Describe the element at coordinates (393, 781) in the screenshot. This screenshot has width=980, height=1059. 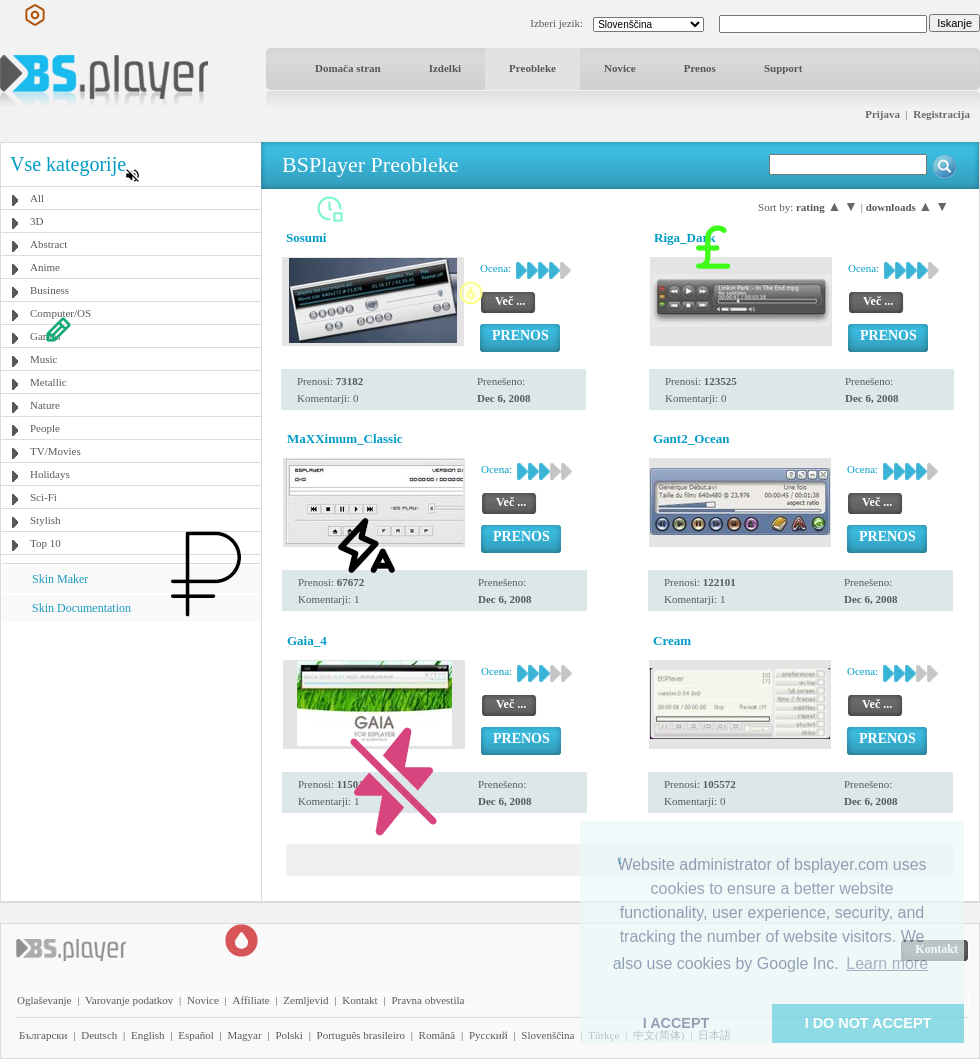
I see `disable camera flash` at that location.